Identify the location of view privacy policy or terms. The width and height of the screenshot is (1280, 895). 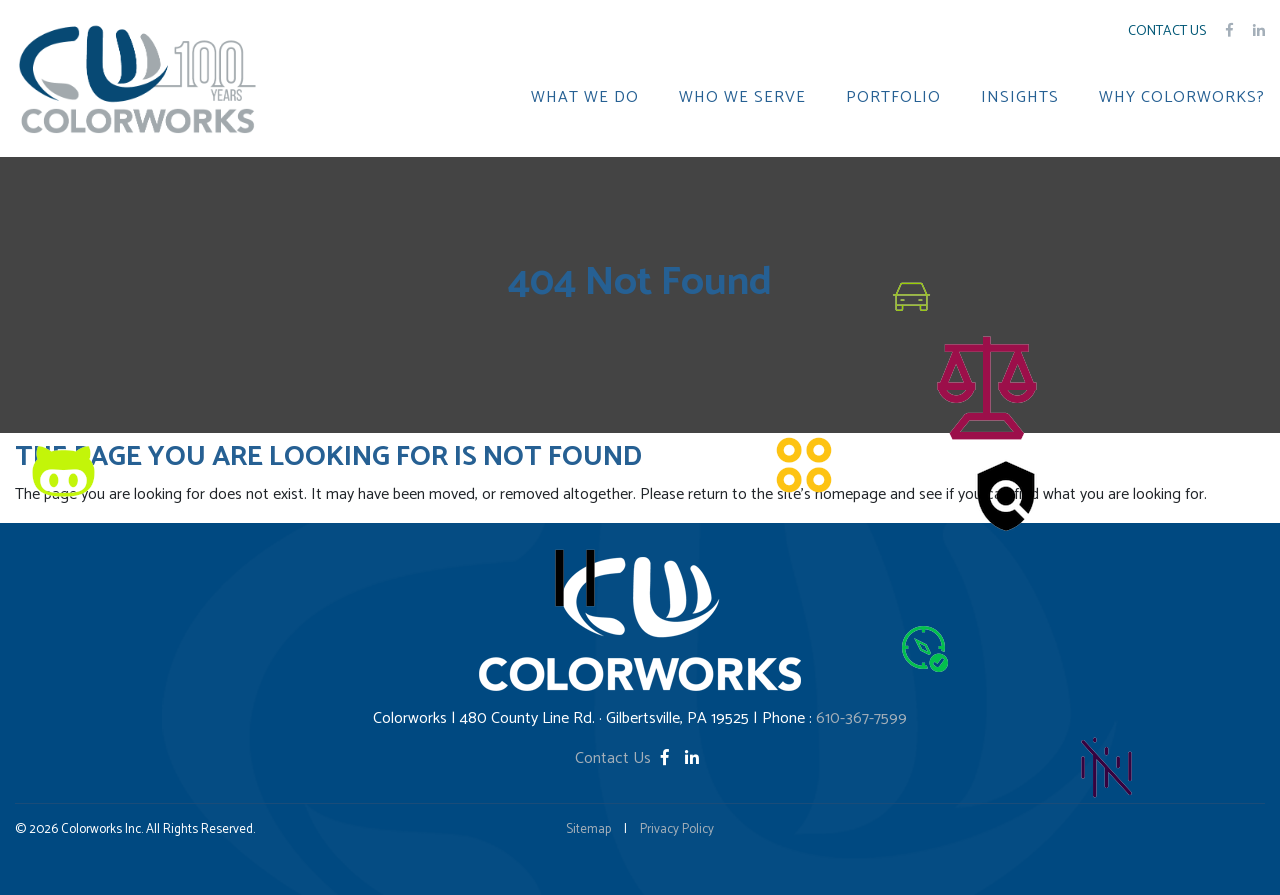
(1006, 496).